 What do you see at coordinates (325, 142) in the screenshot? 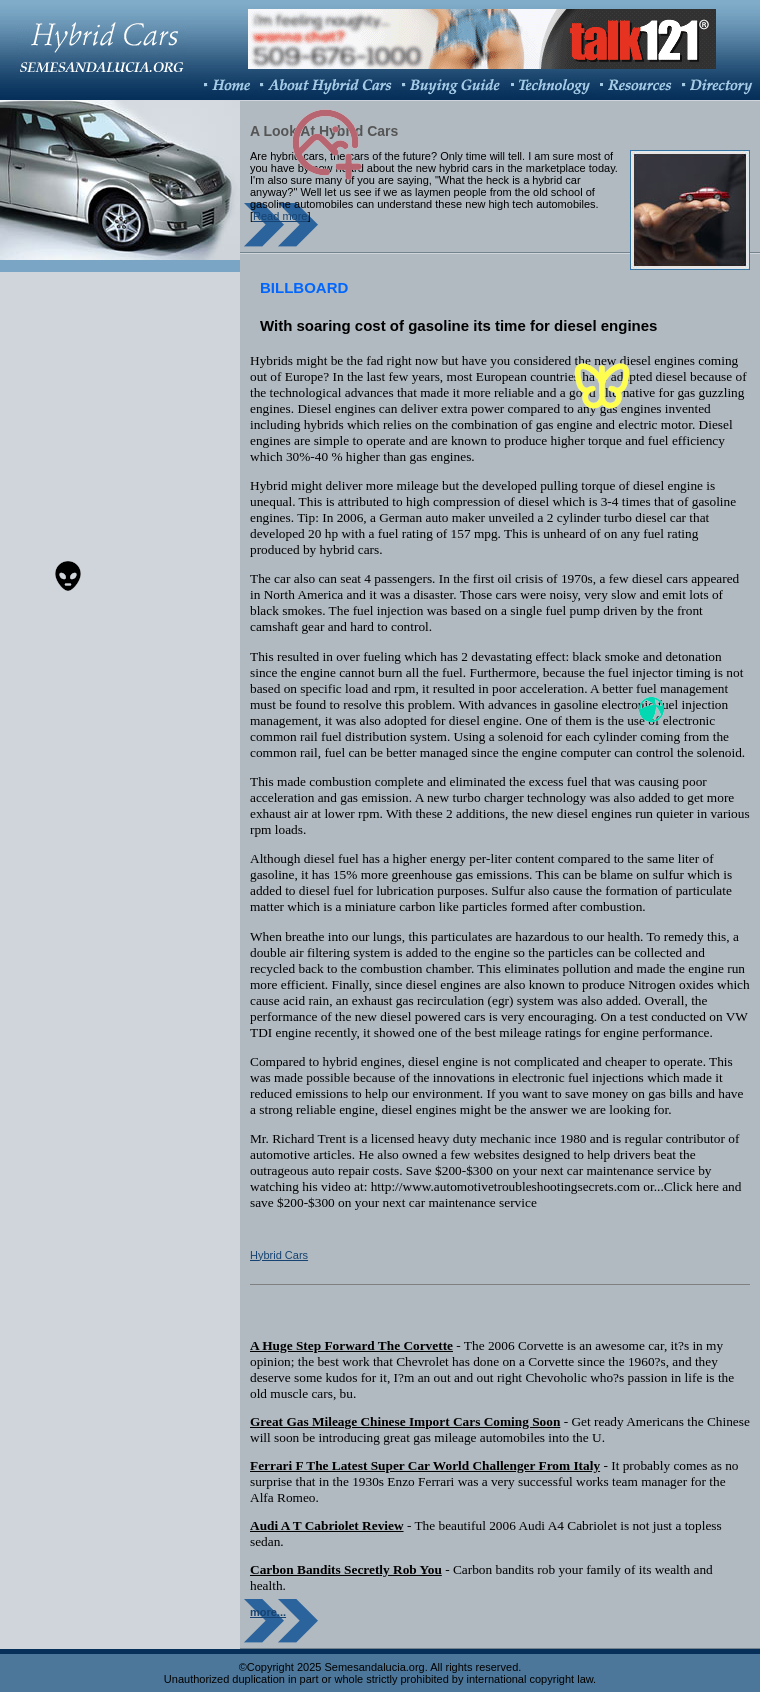
I see `add a new photo to your collection` at bounding box center [325, 142].